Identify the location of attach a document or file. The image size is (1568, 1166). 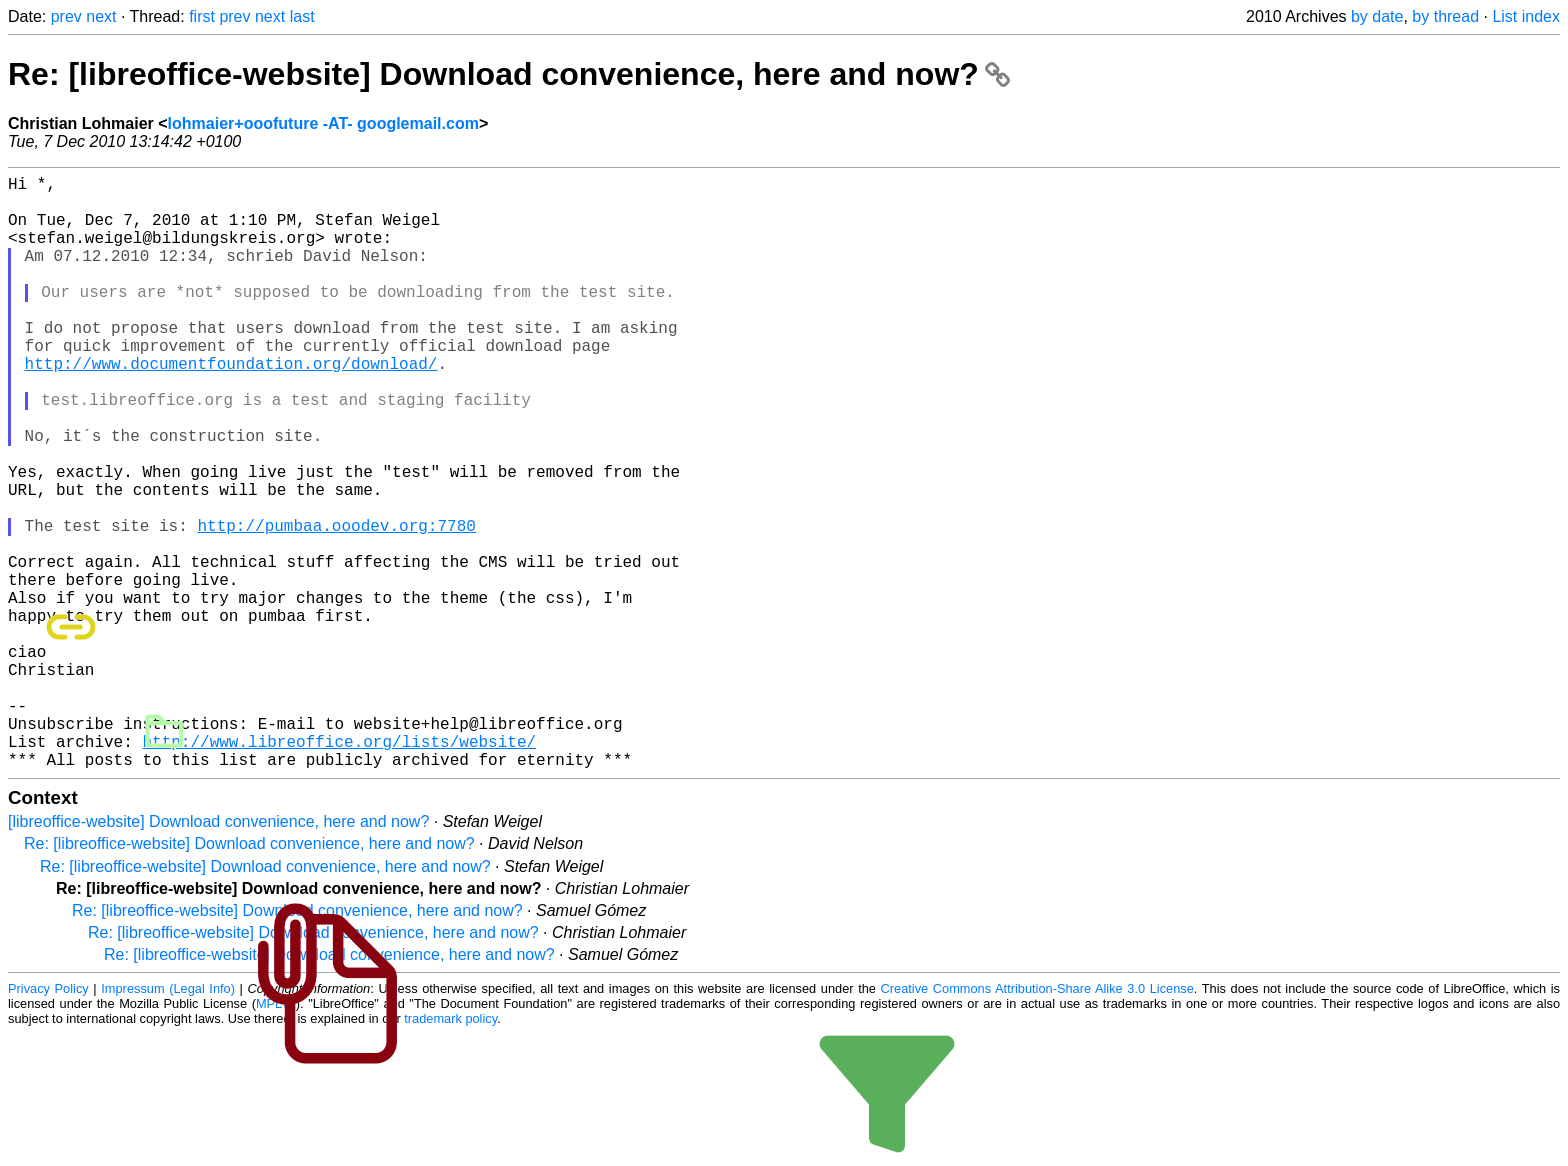
(327, 983).